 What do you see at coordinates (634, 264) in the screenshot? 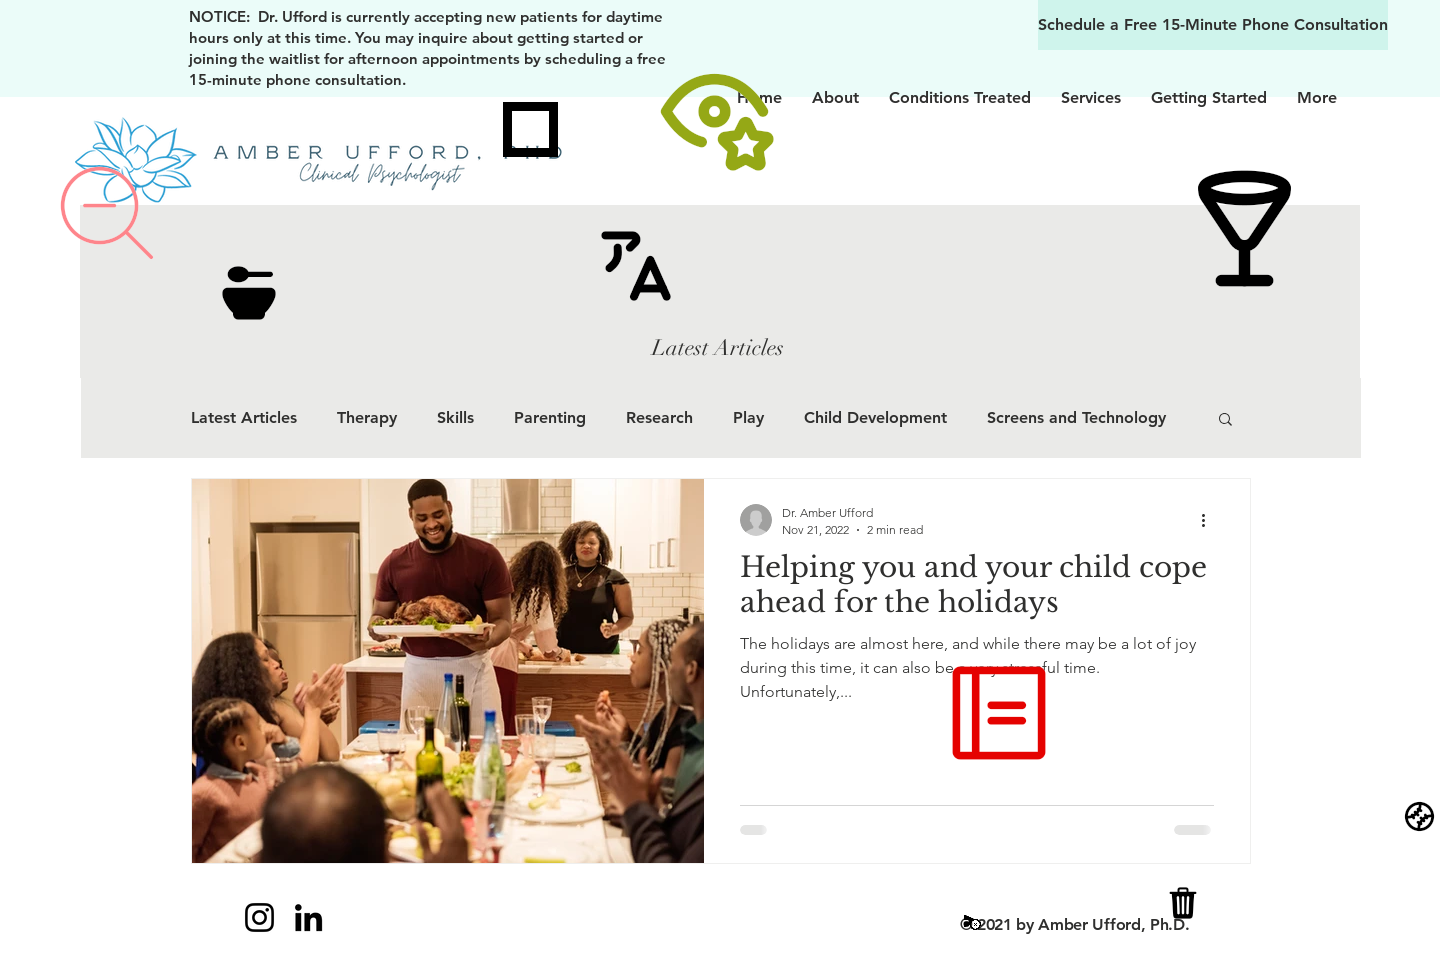
I see `switch to Japanese katakana input` at bounding box center [634, 264].